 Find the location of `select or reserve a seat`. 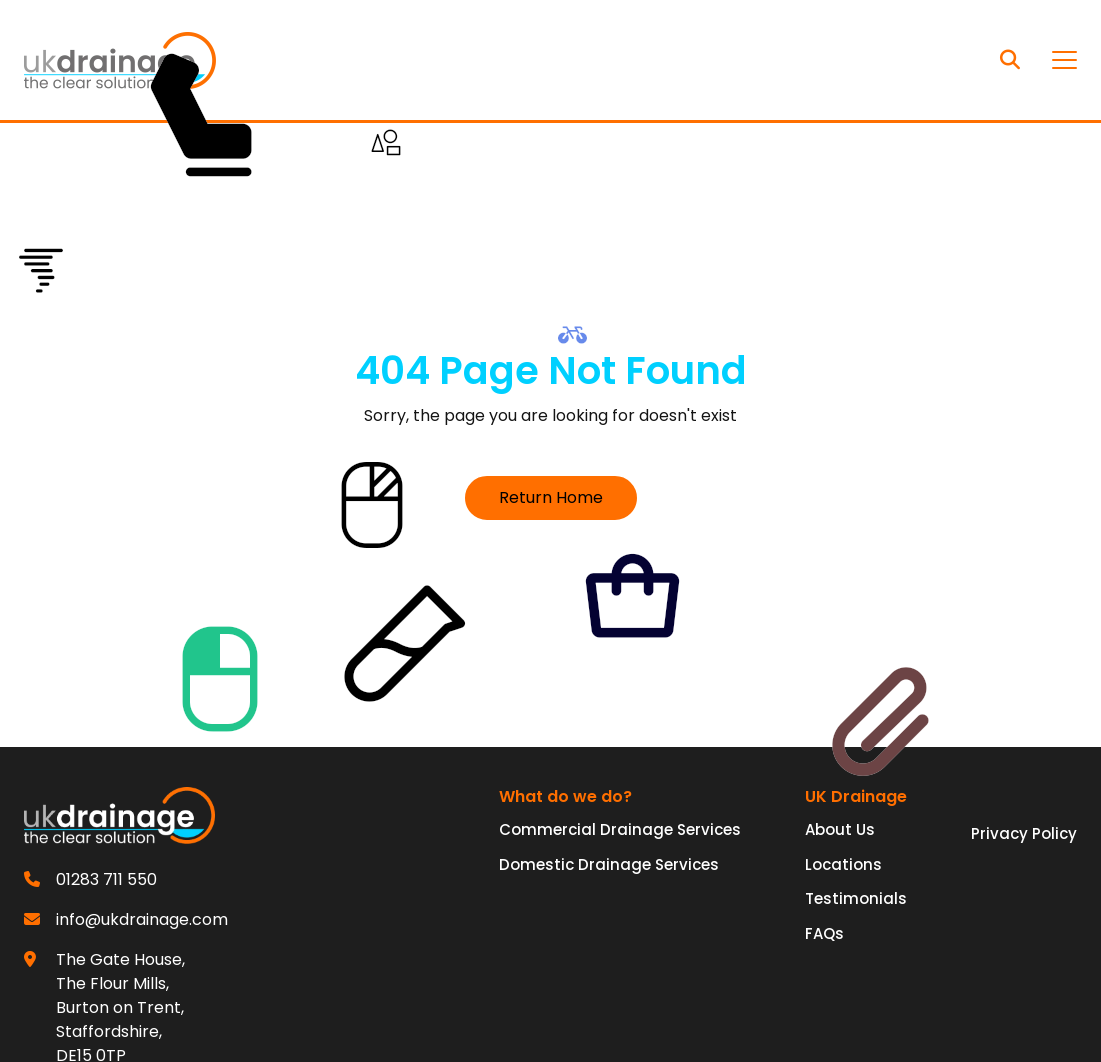

select or reserve a seat is located at coordinates (199, 115).